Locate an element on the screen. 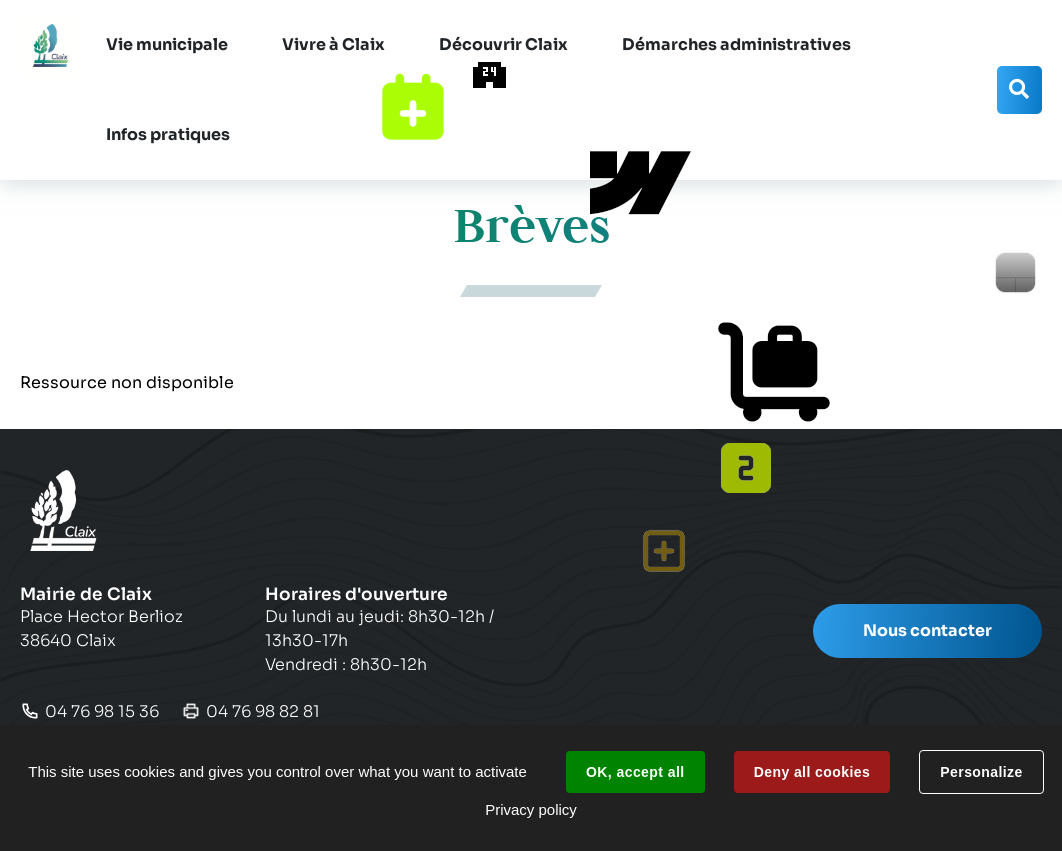 The height and width of the screenshot is (851, 1062). select option 2 in a numbered list is located at coordinates (746, 468).